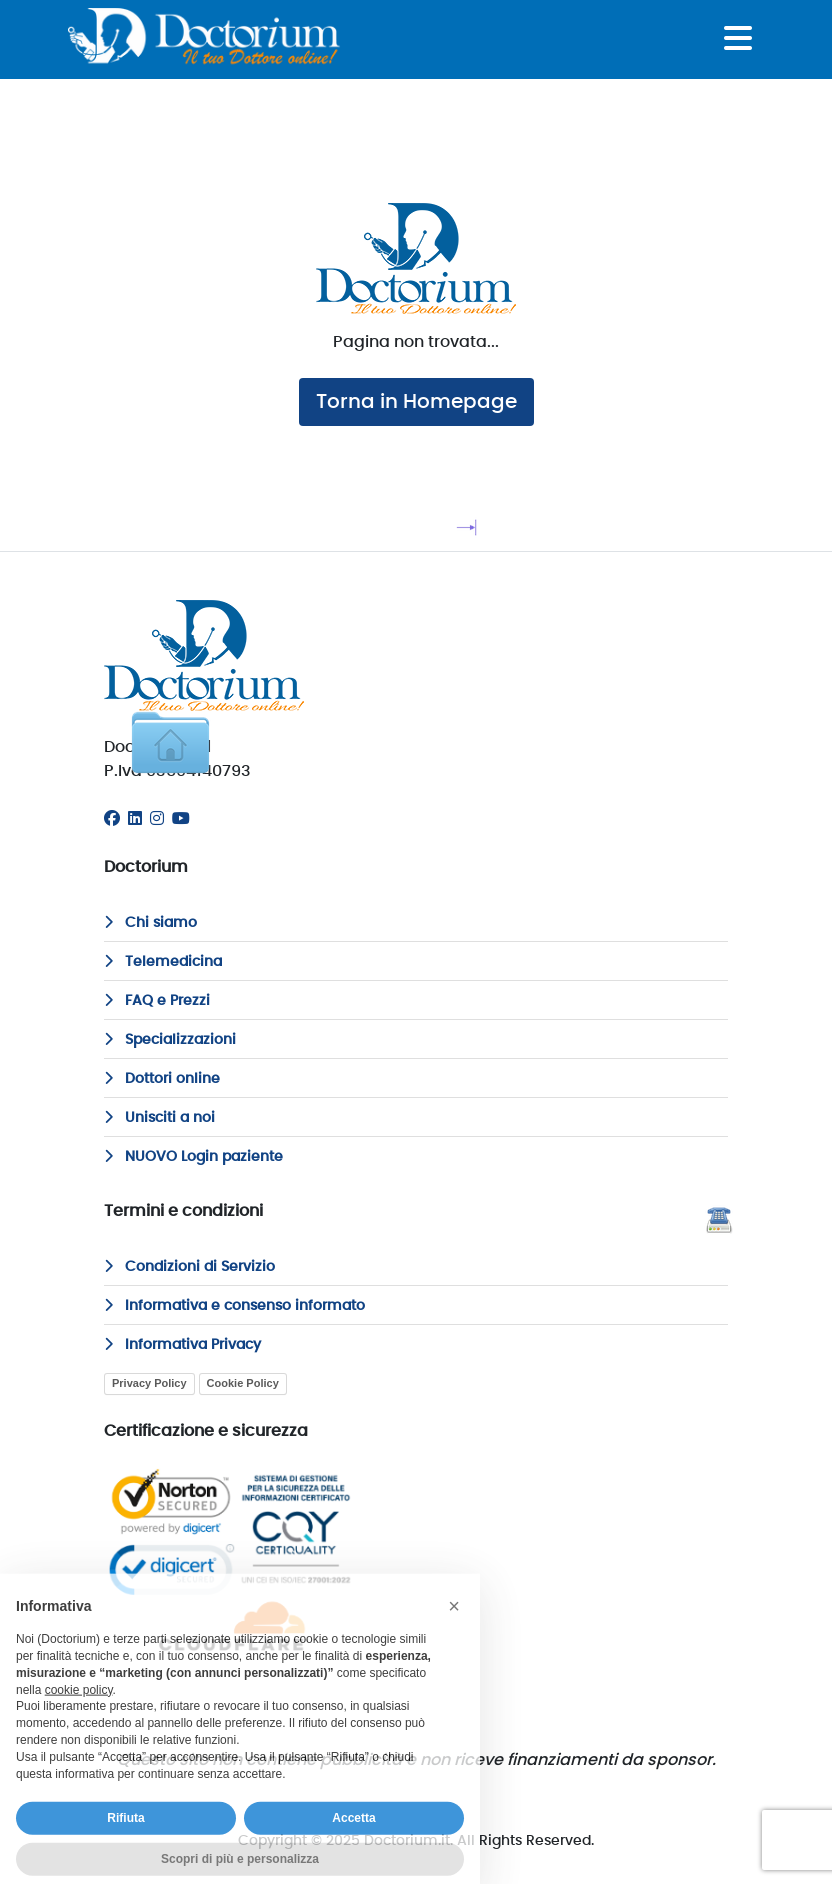 The image size is (832, 1884). What do you see at coordinates (170, 742) in the screenshot?
I see `open your home folder` at bounding box center [170, 742].